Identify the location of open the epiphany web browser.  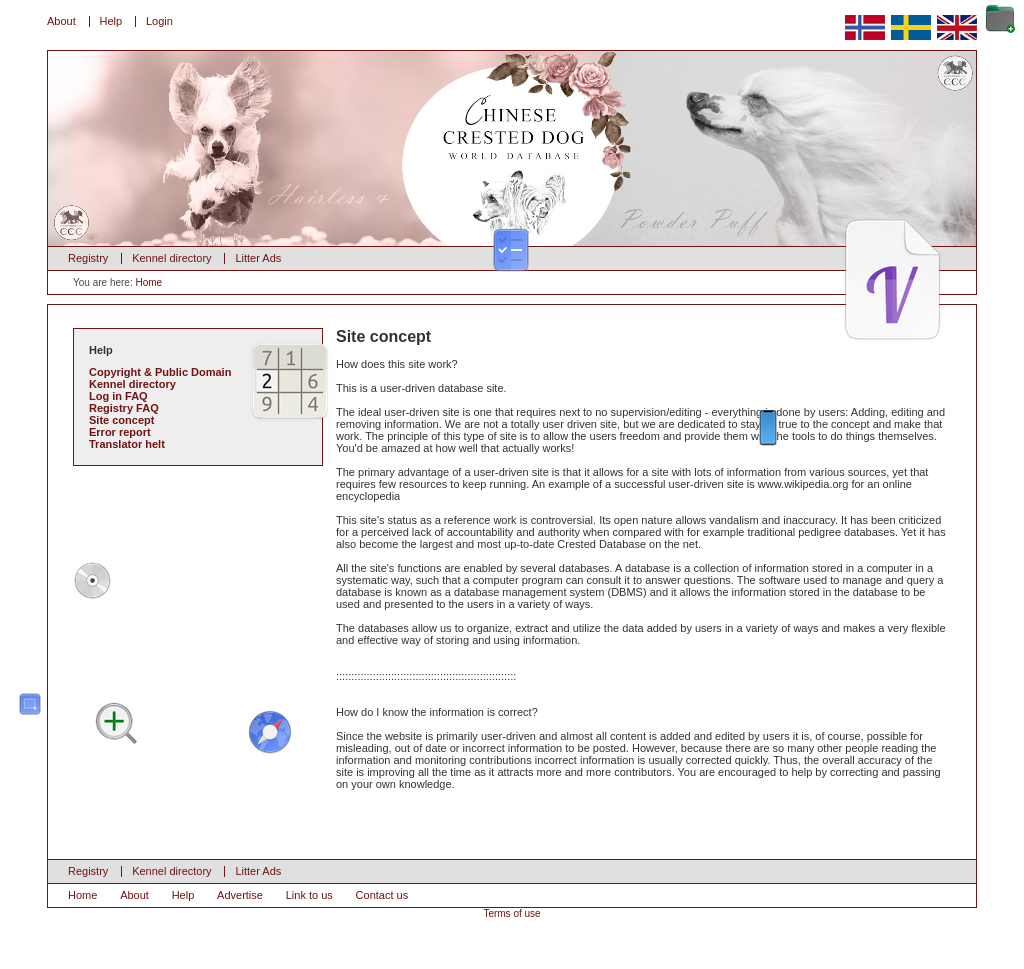
(270, 732).